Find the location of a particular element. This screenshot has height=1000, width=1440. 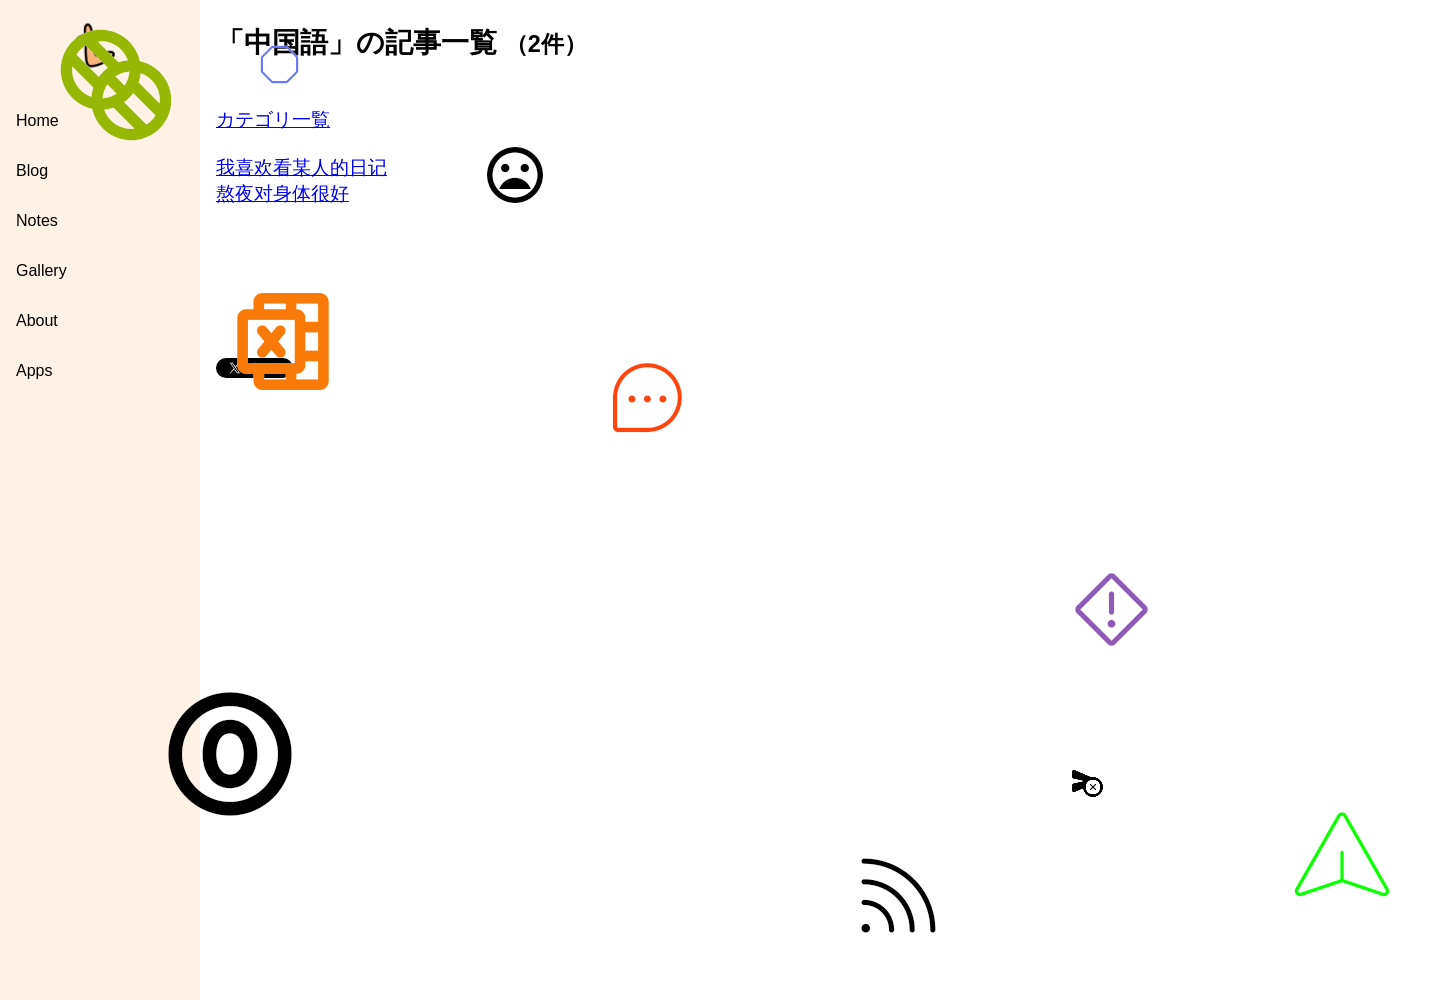

subscribe to RSS feed is located at coordinates (895, 899).